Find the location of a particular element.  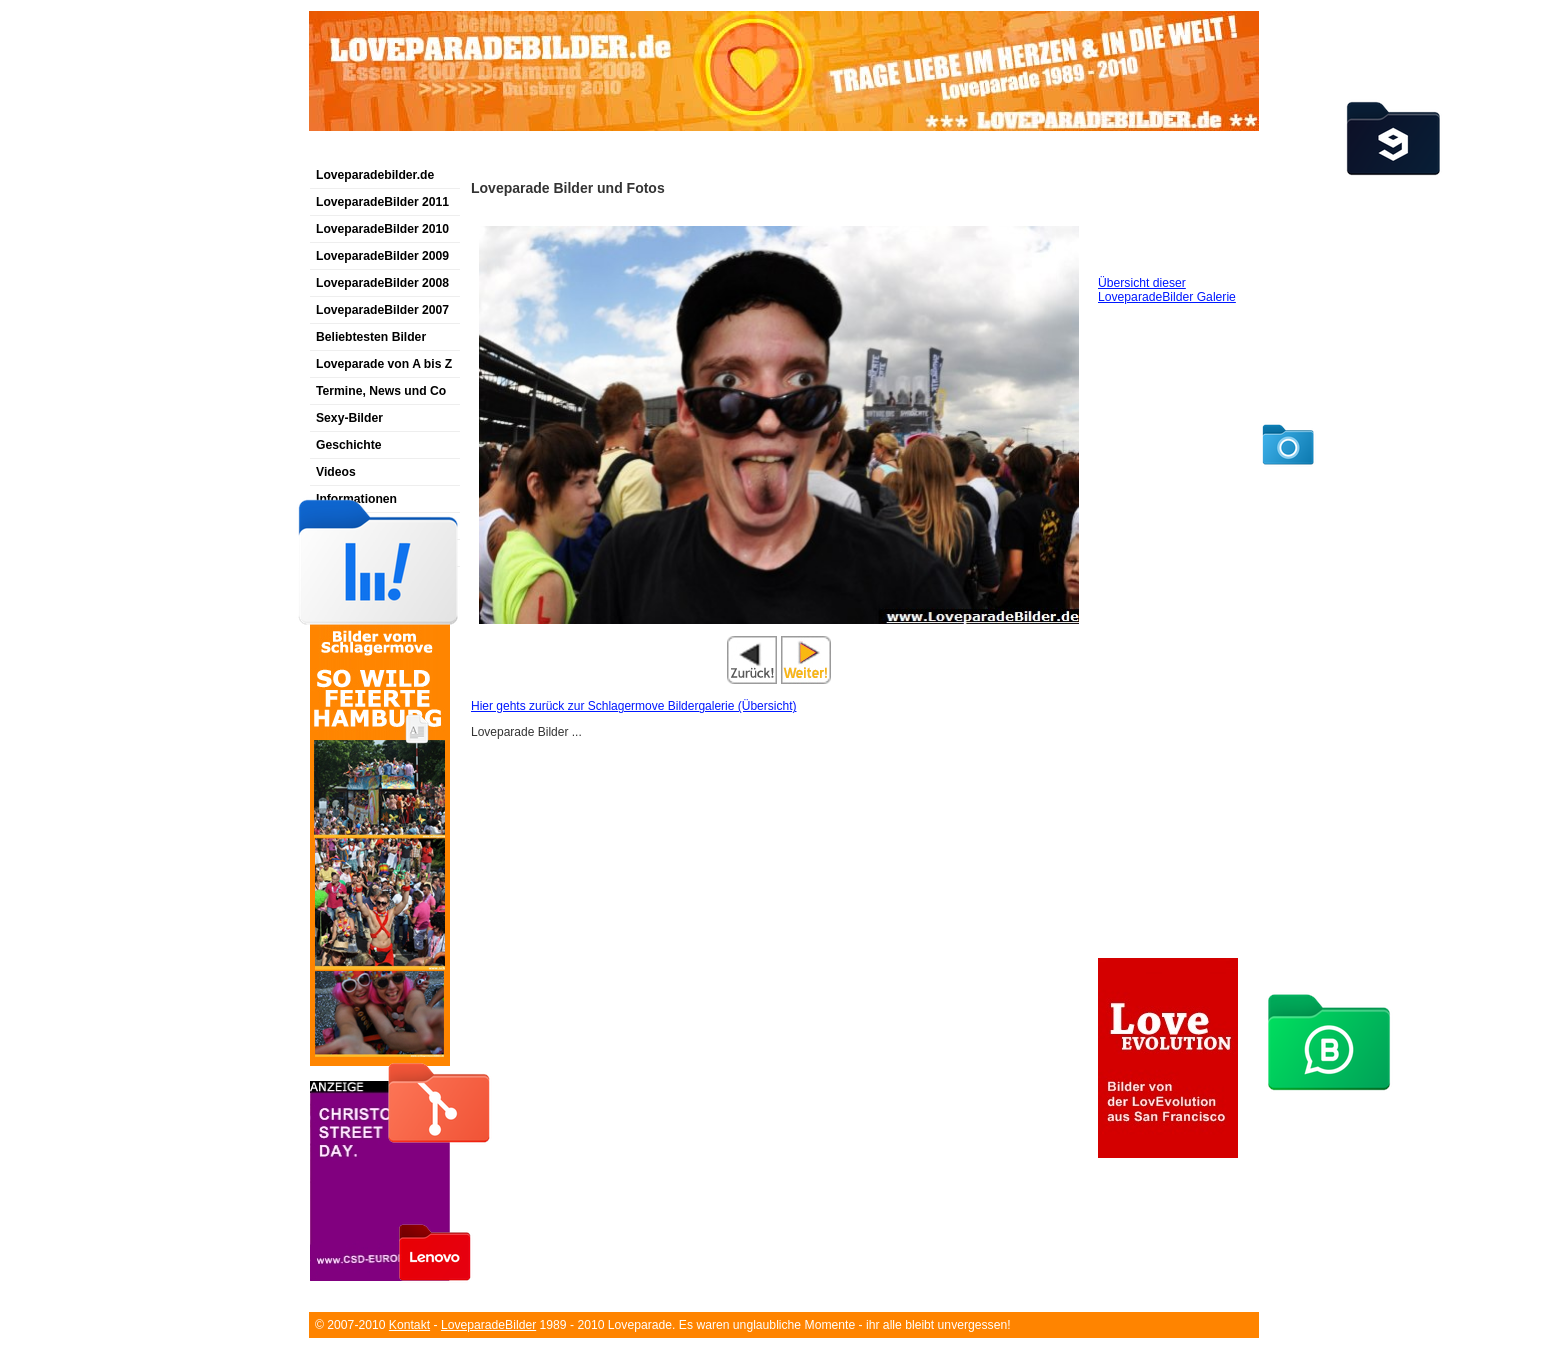

open cortana-related files folder is located at coordinates (1288, 446).